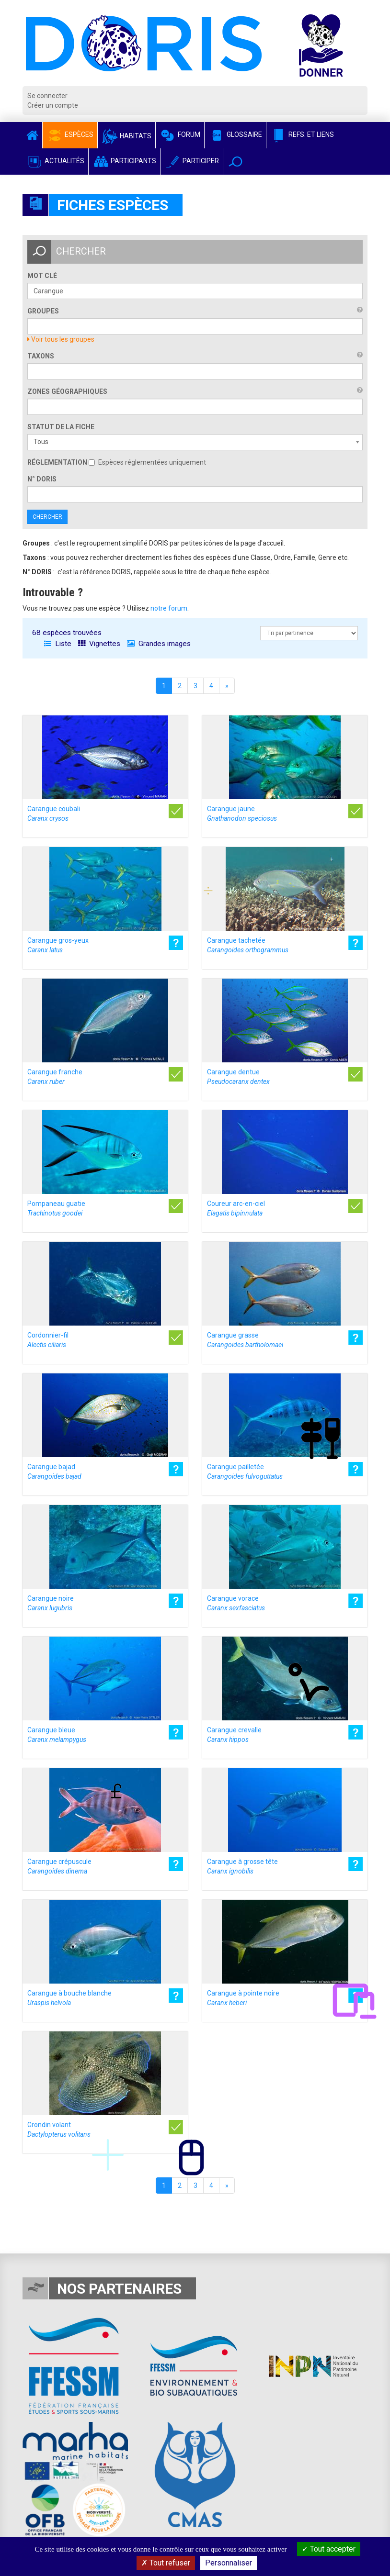  Describe the element at coordinates (354, 2002) in the screenshot. I see `remove a device from your account` at that location.